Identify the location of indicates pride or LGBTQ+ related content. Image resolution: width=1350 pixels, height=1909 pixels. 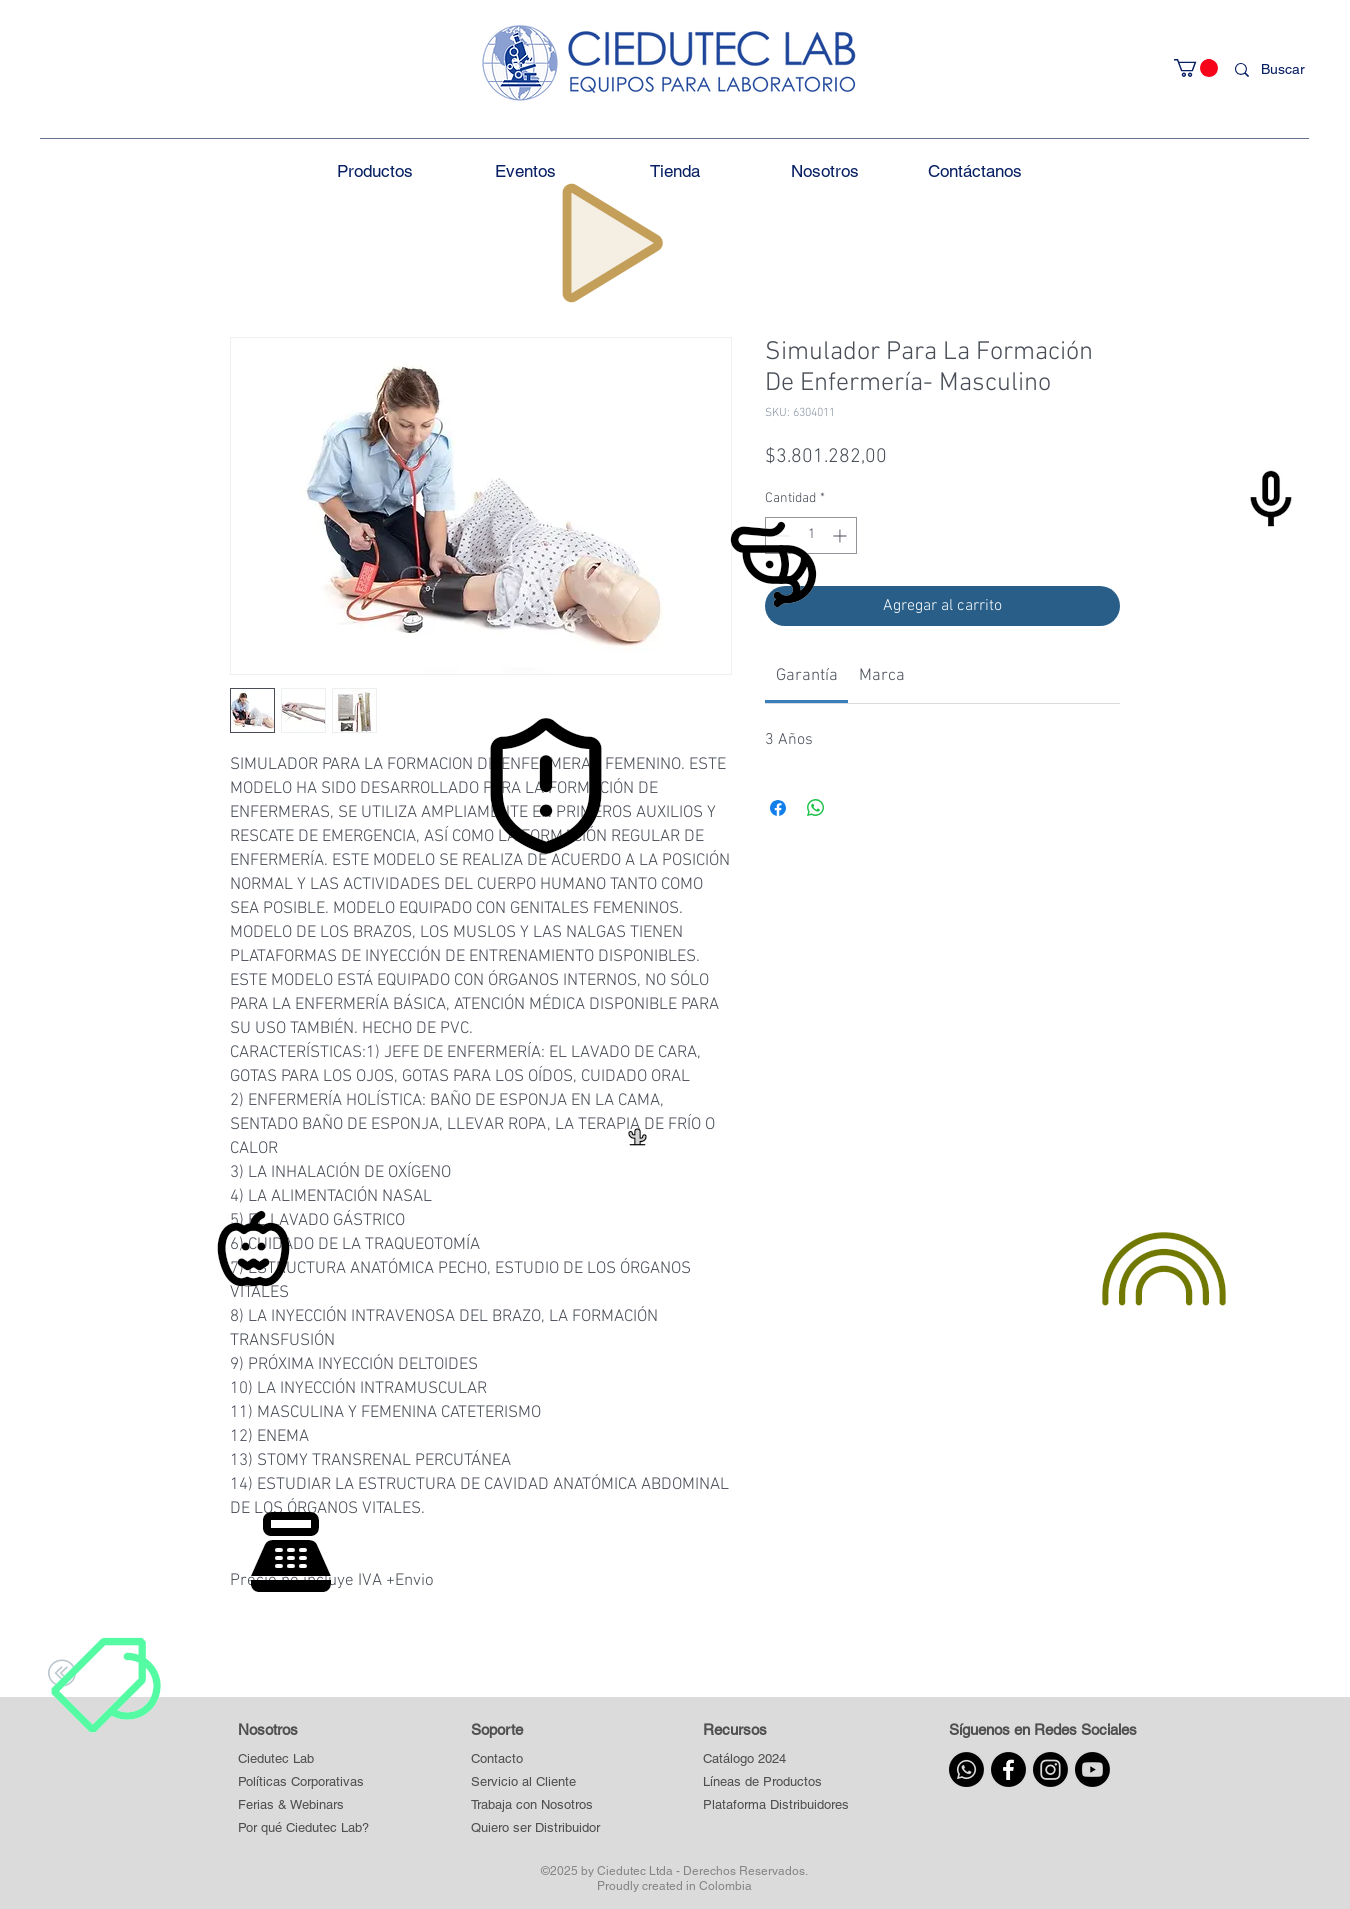
(1164, 1273).